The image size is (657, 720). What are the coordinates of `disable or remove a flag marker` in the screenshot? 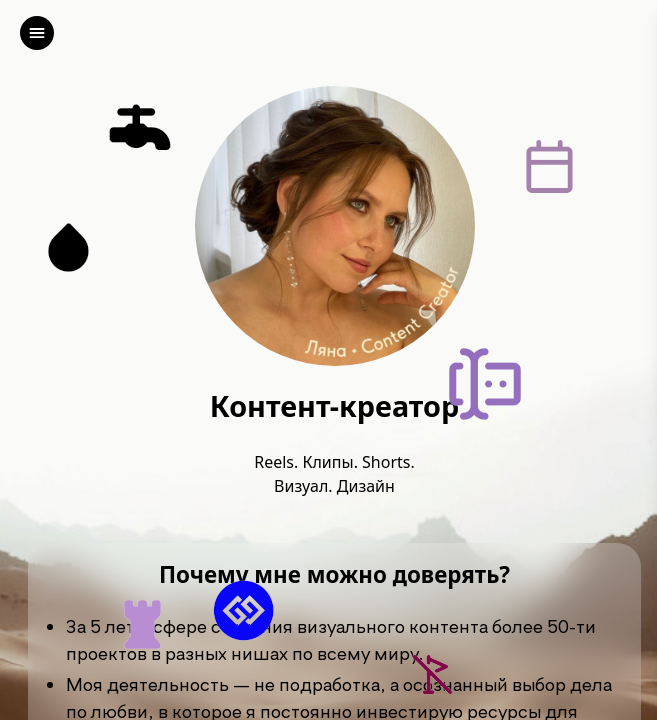 It's located at (432, 674).